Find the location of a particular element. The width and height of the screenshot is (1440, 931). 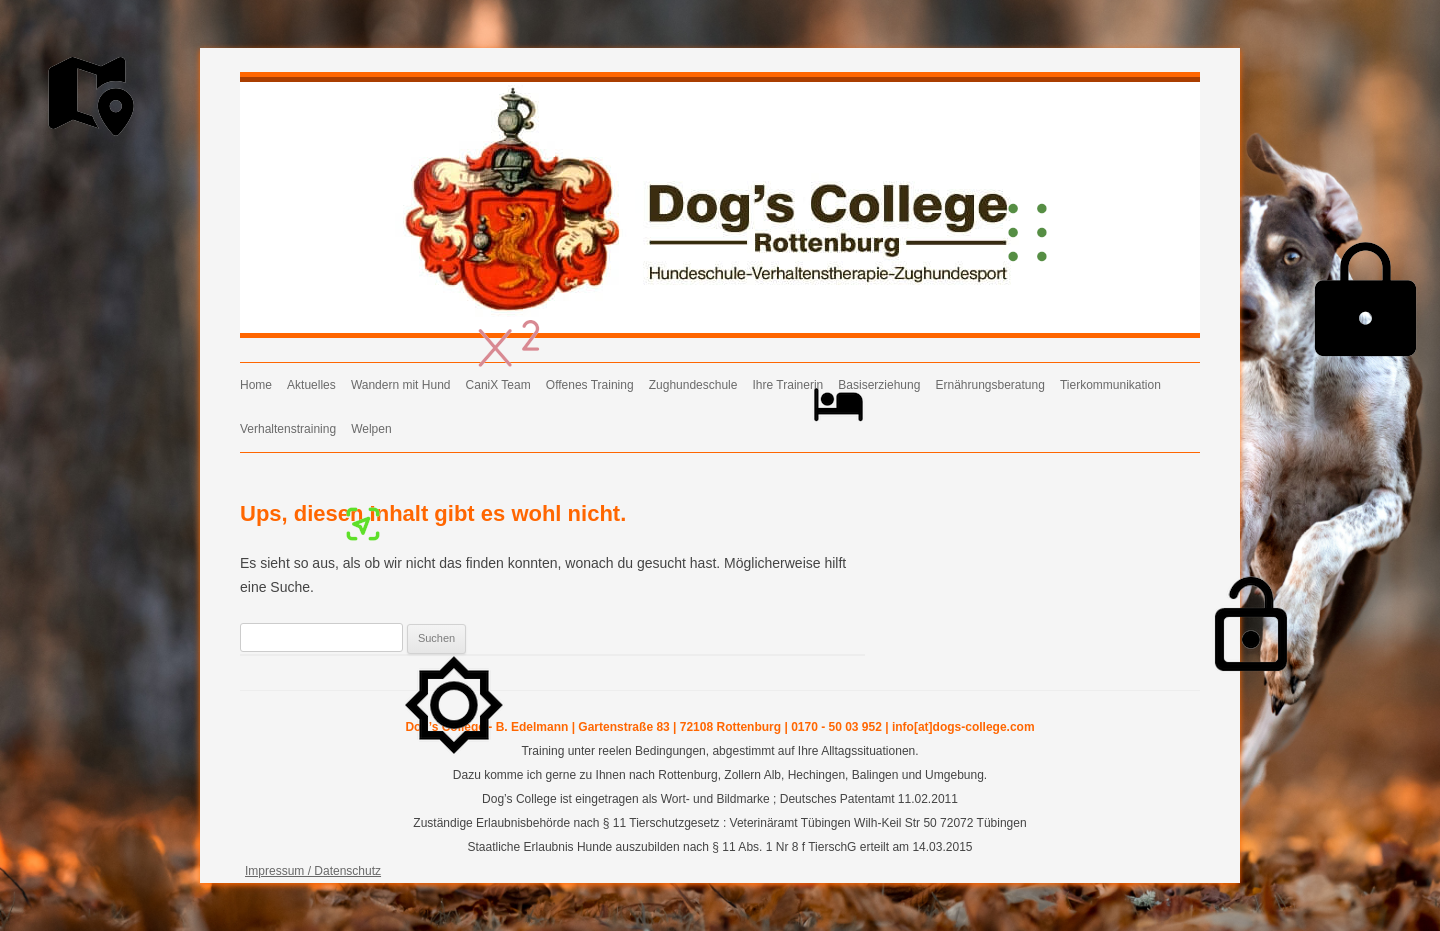

find nearby hotels or accommodations is located at coordinates (838, 403).